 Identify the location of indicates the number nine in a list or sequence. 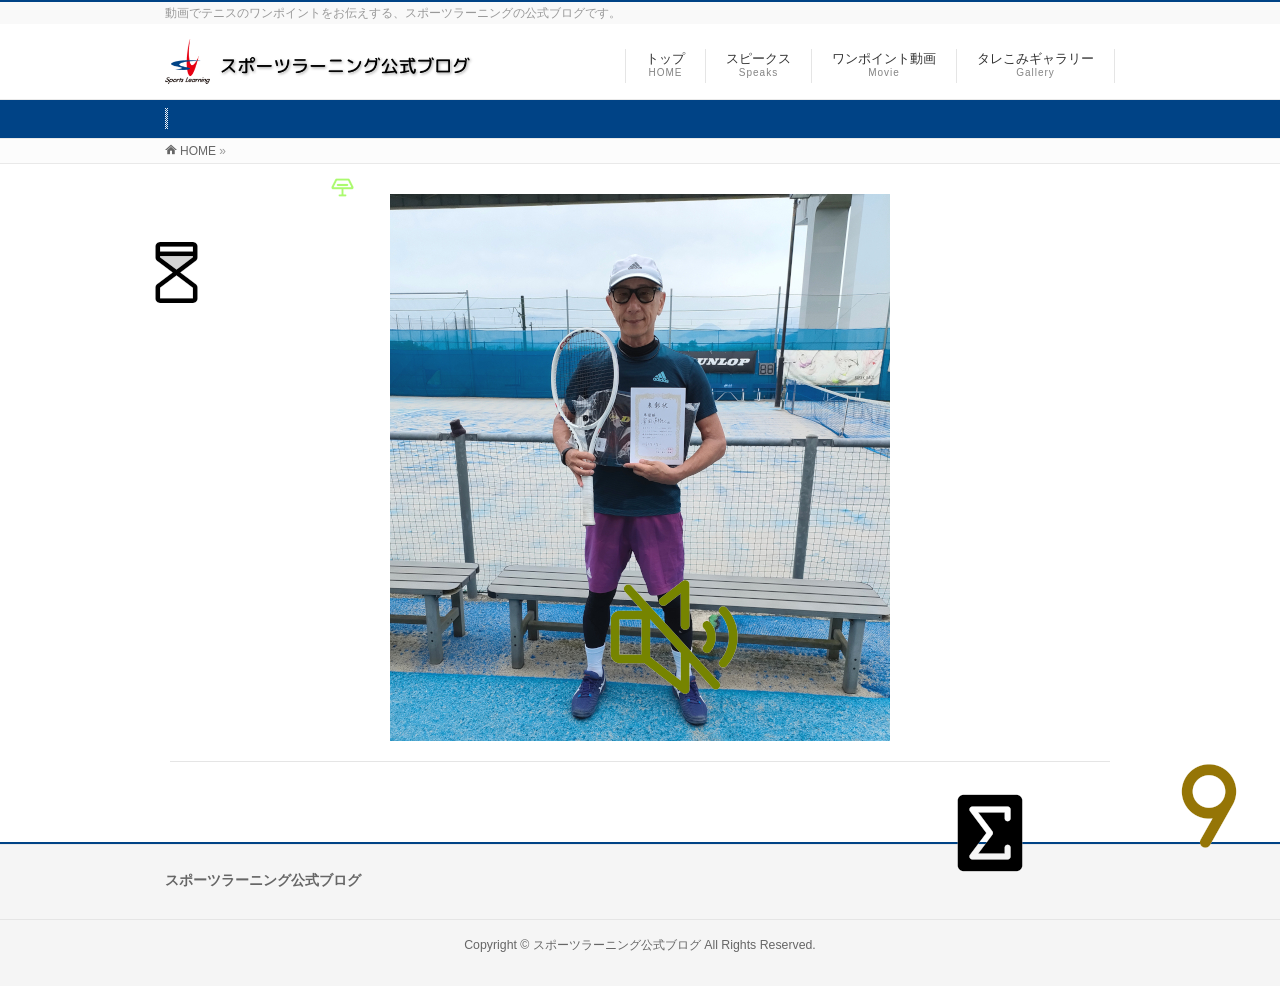
(1209, 806).